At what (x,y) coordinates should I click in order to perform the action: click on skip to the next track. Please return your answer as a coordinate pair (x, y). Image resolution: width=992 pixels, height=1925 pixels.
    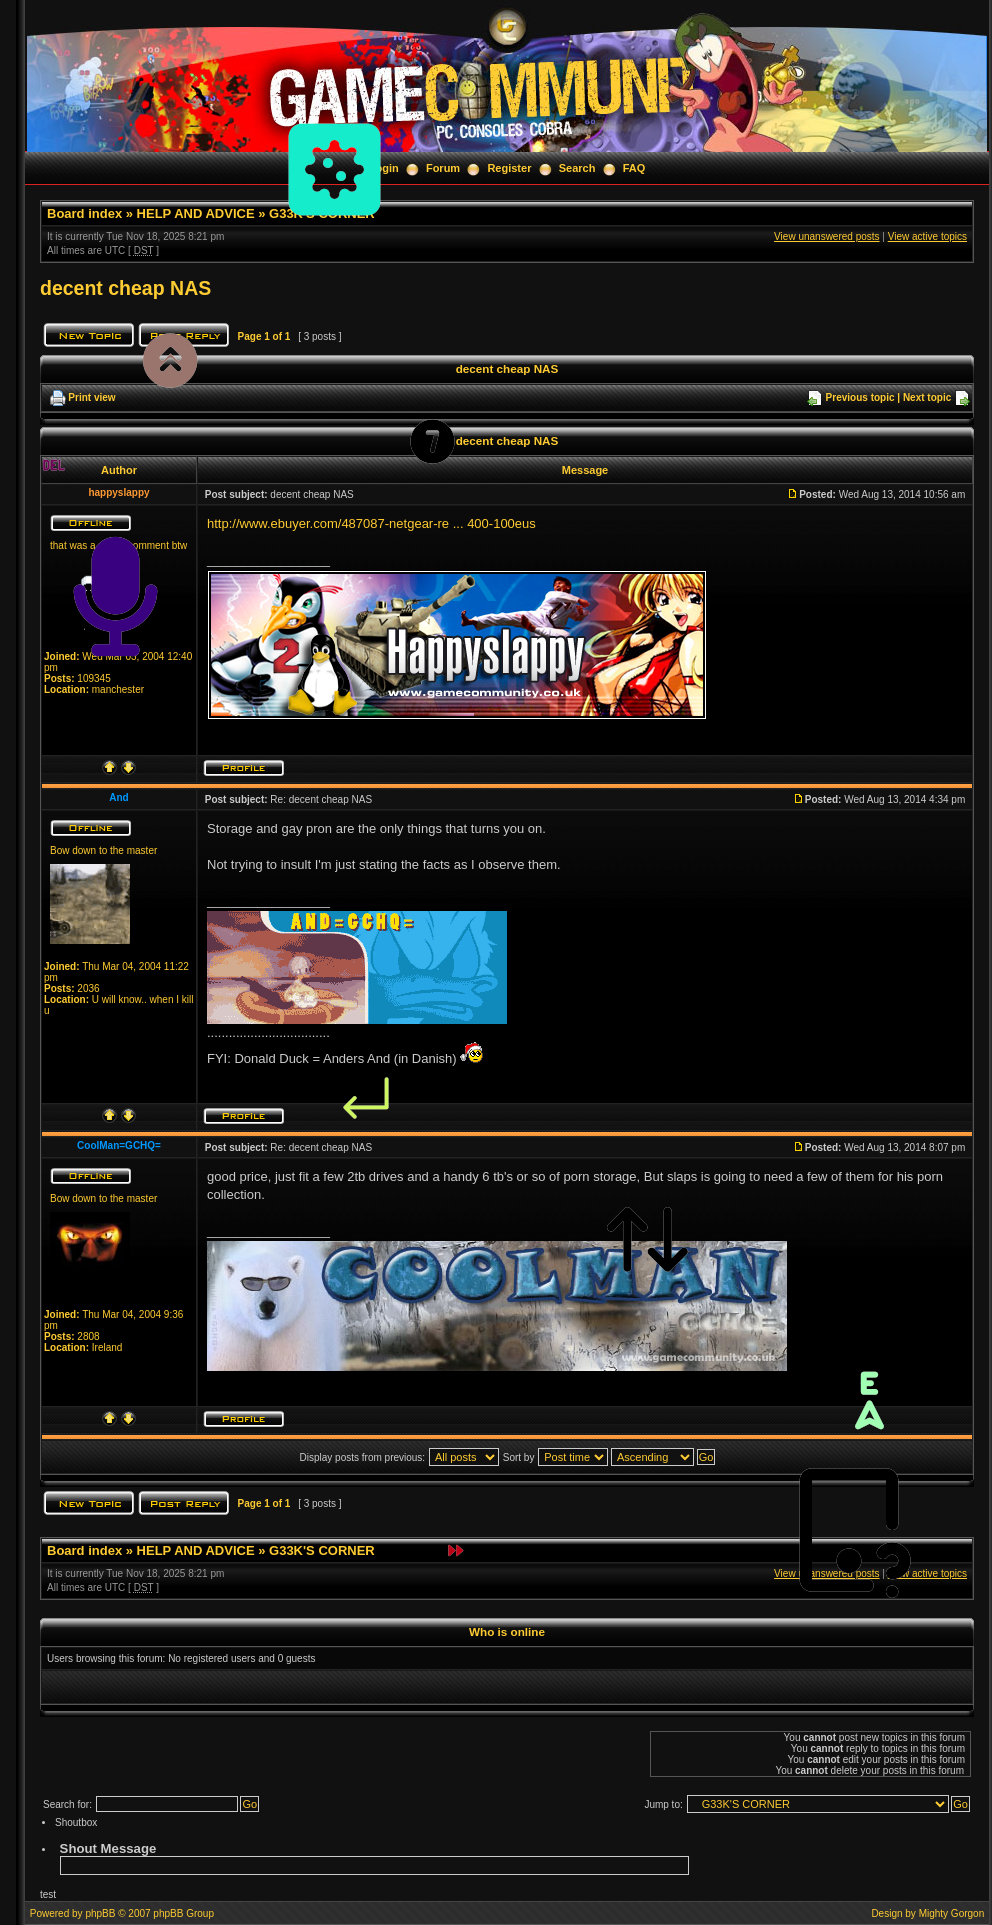
    Looking at the image, I should click on (455, 1550).